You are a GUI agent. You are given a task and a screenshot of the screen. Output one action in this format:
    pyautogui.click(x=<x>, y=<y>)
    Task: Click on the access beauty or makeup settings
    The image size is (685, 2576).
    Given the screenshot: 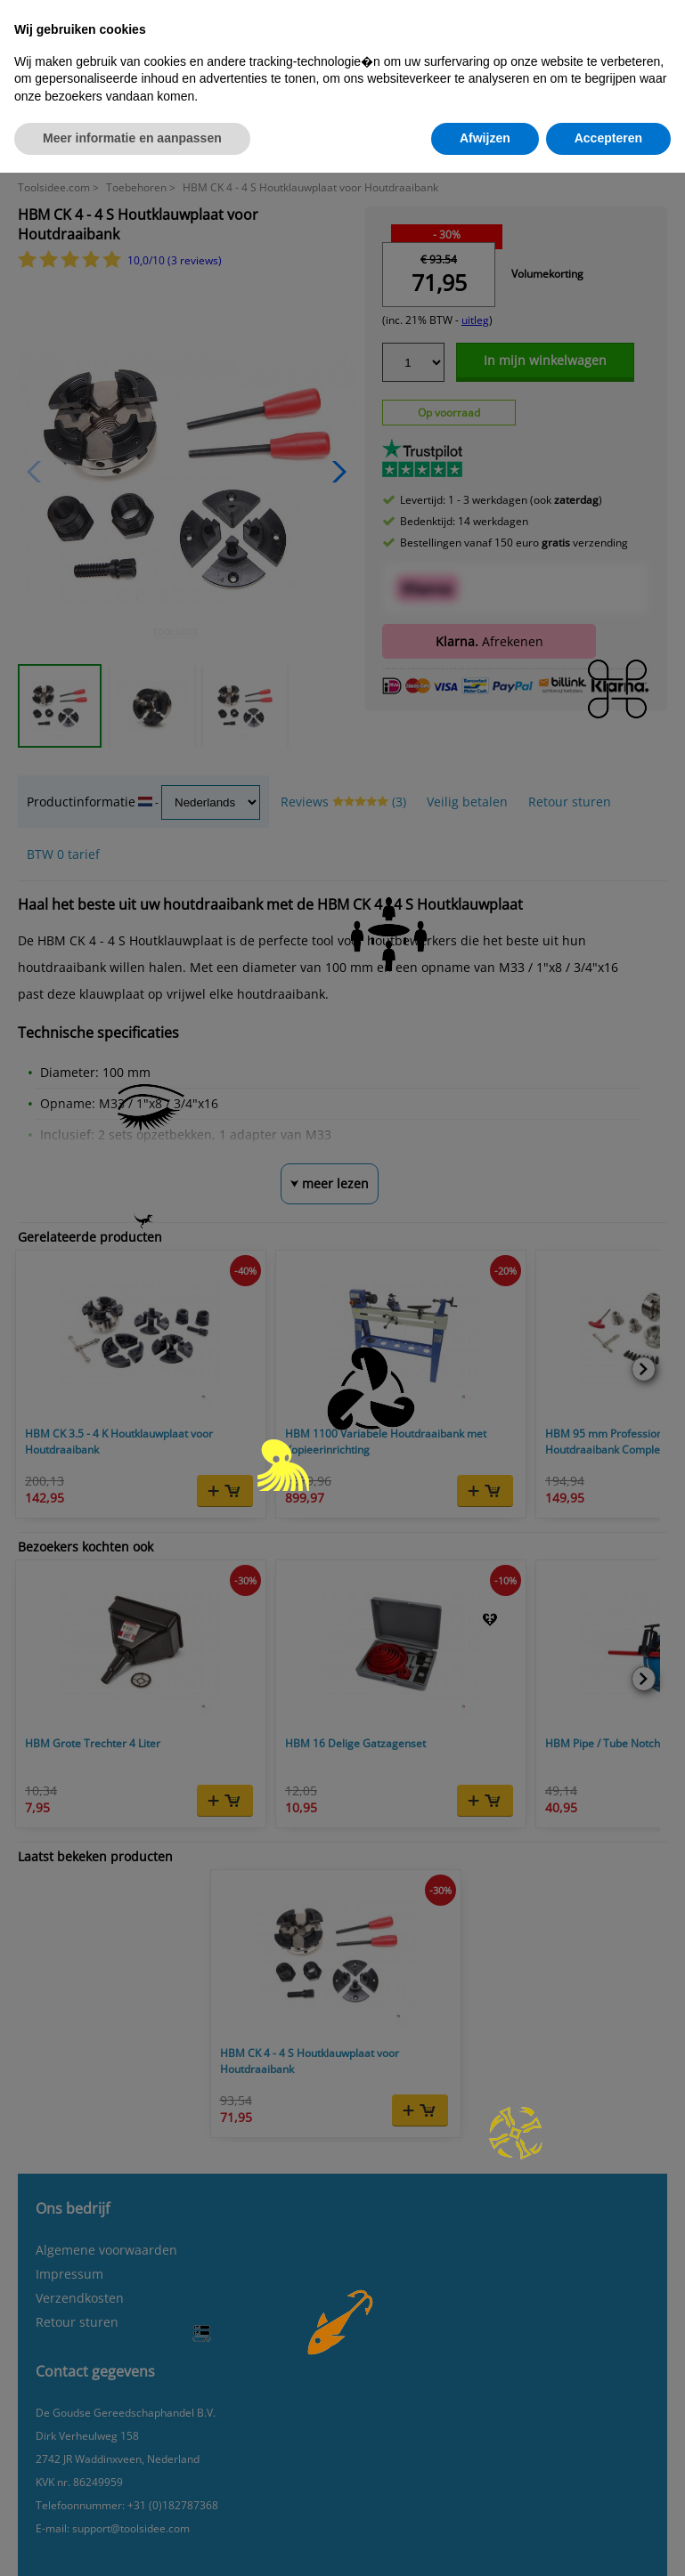 What is the action you would take?
    pyautogui.click(x=151, y=1108)
    